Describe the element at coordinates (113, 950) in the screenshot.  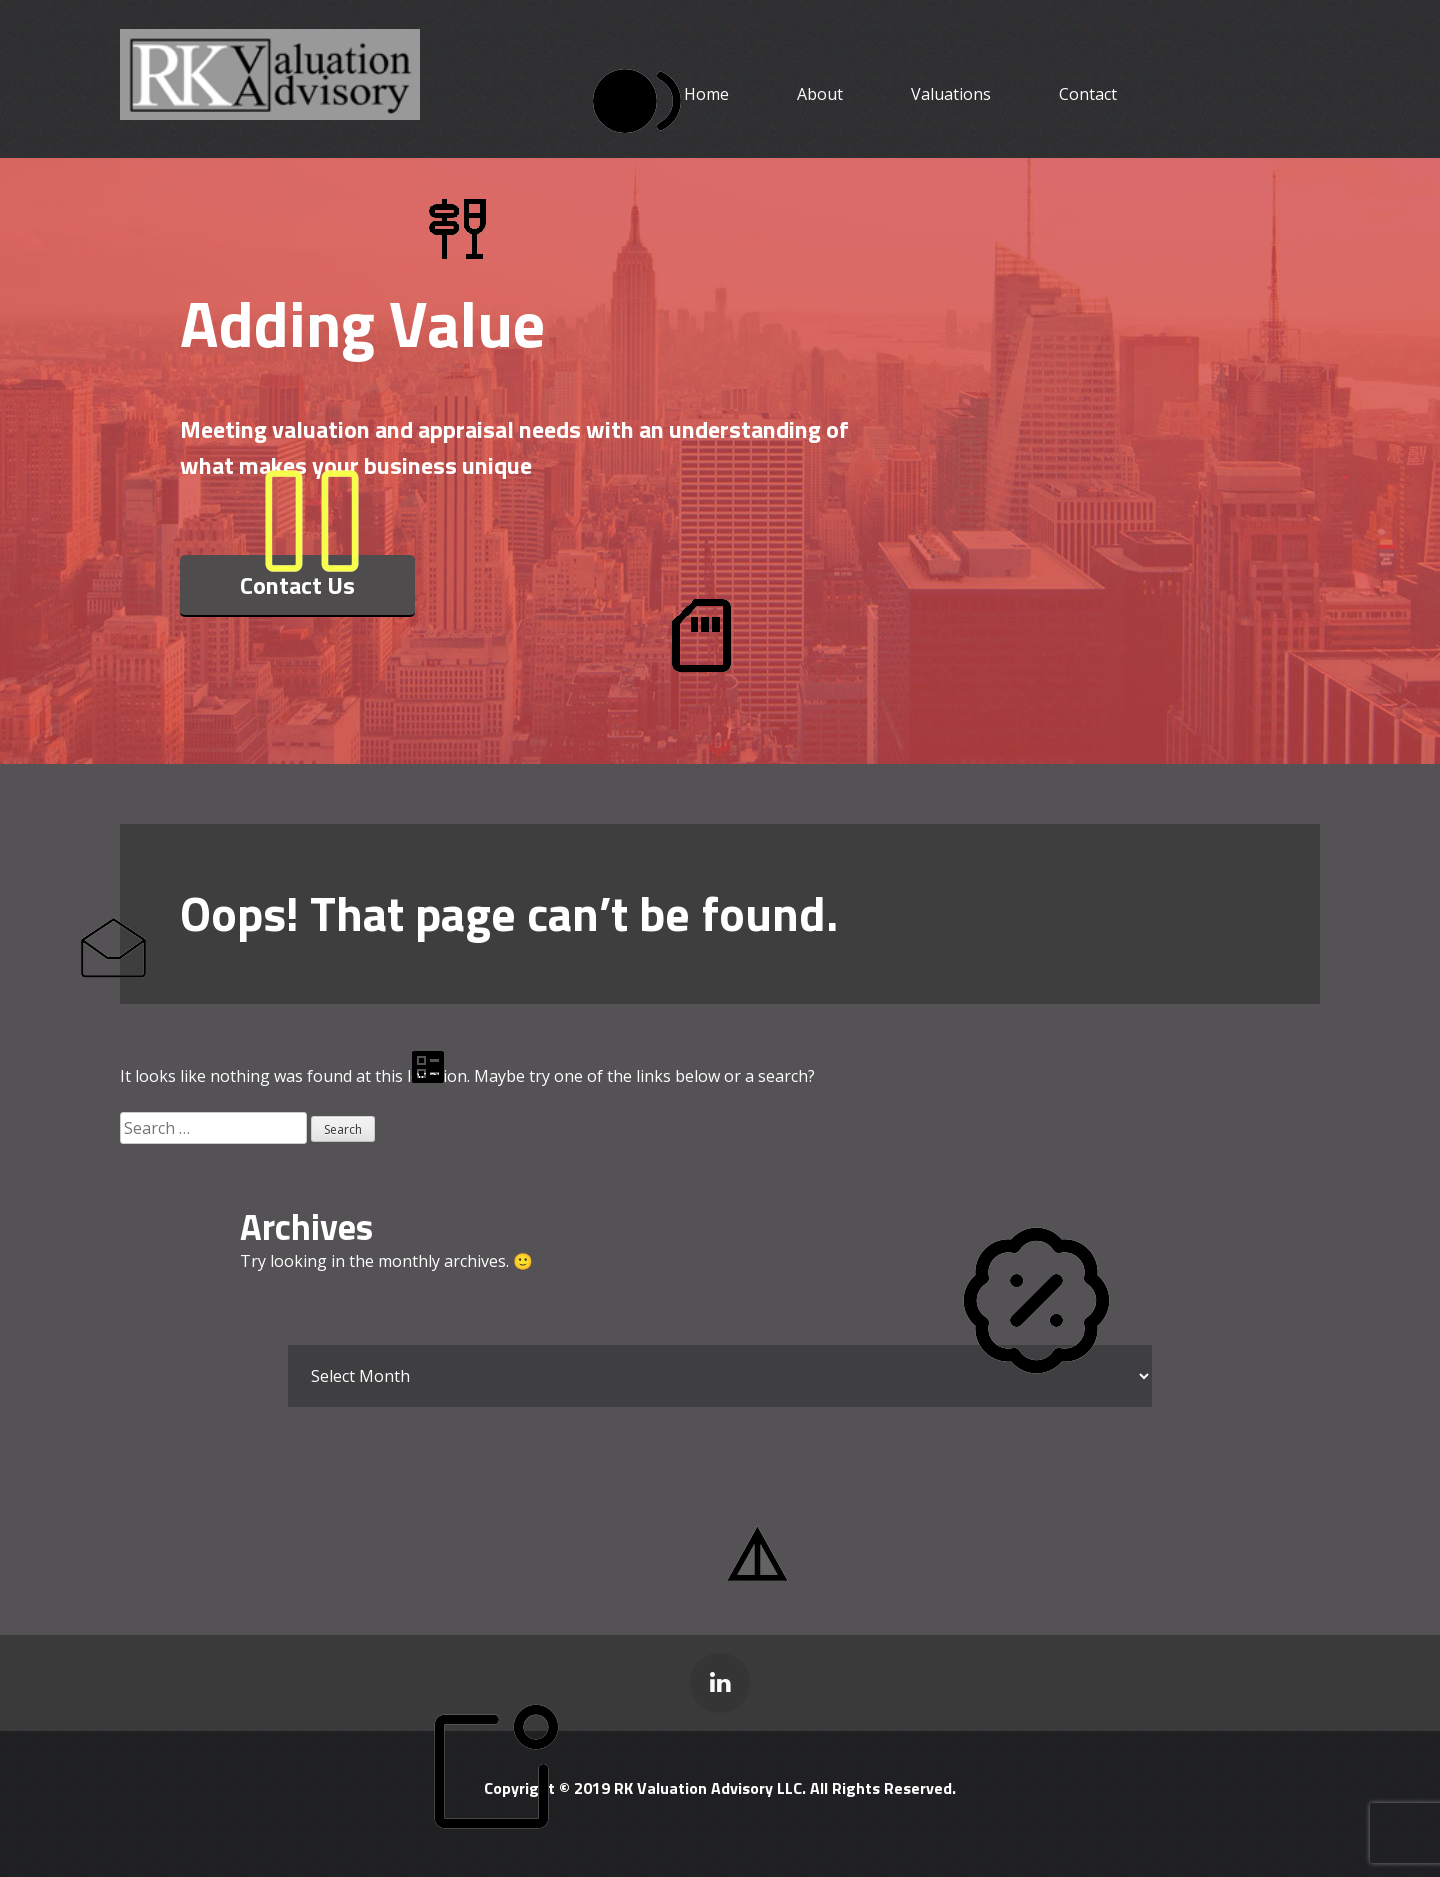
I see `view opened mail or messages` at that location.